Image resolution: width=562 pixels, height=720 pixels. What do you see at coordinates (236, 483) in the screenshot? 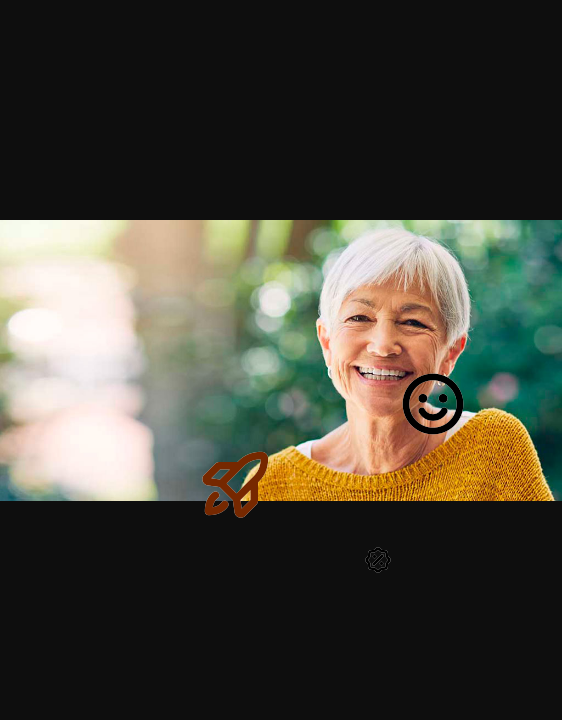
I see `launch or deploy a project` at bounding box center [236, 483].